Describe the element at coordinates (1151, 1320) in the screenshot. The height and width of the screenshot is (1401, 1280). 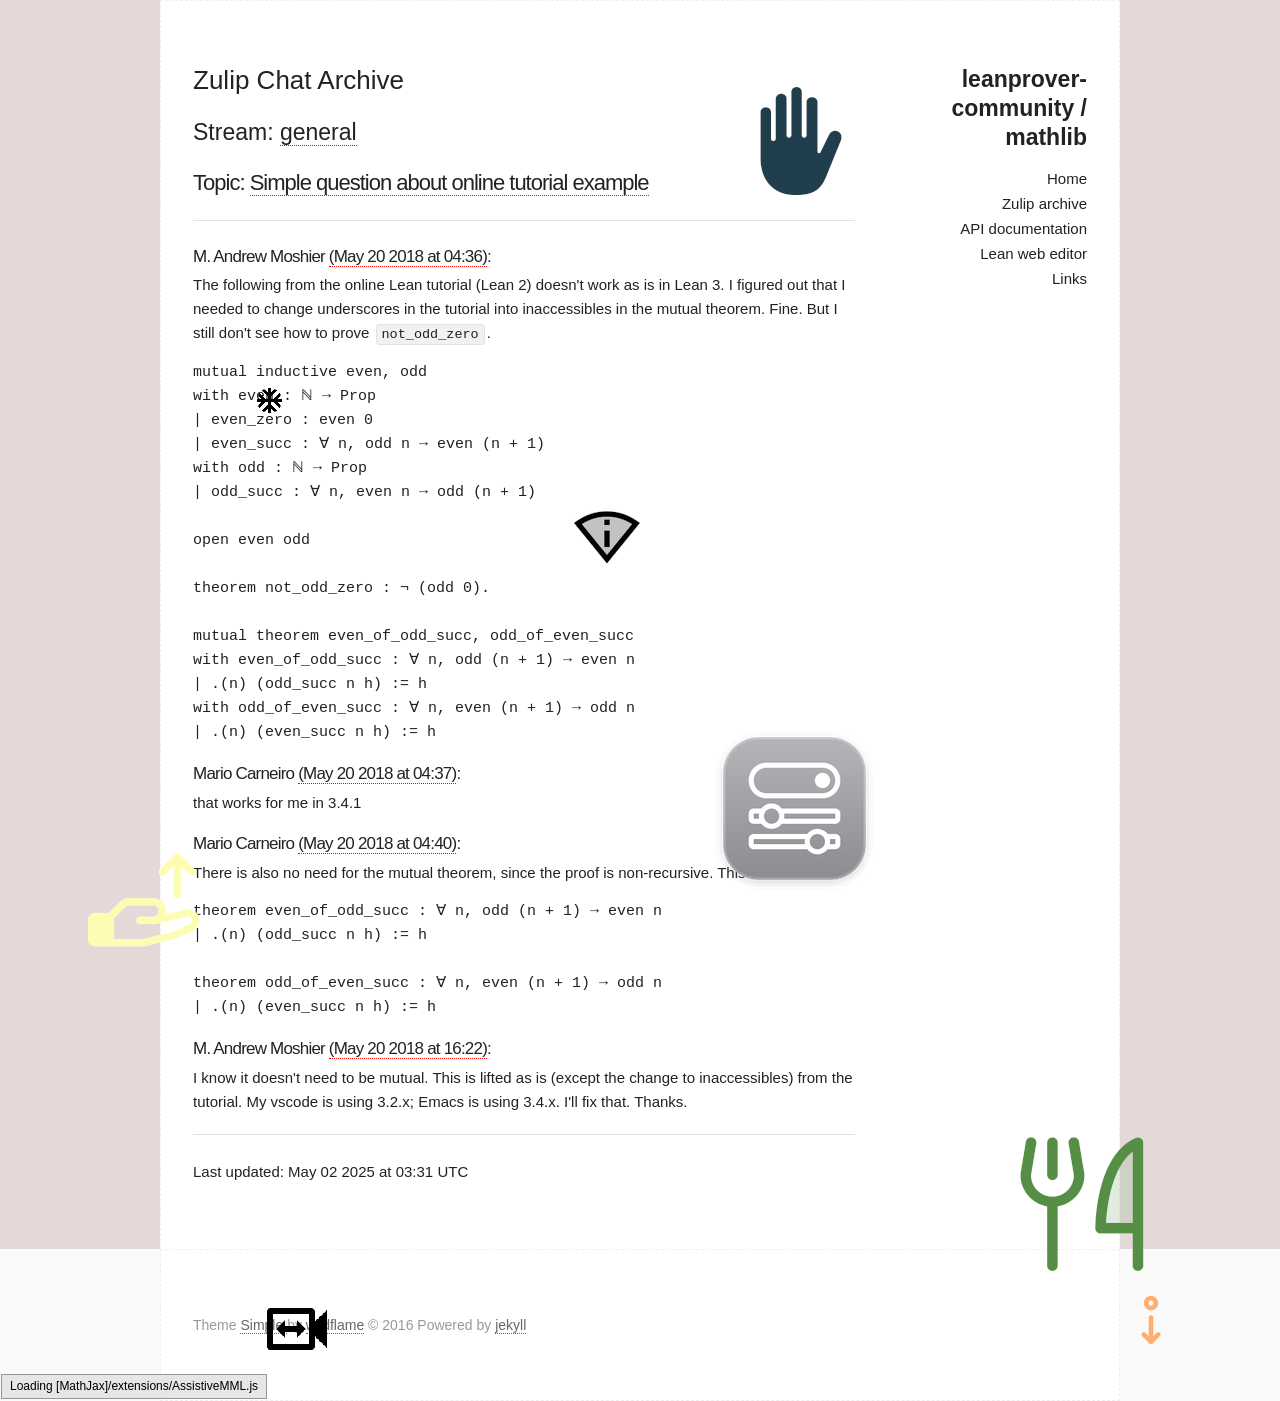
I see `move item down in a list` at that location.